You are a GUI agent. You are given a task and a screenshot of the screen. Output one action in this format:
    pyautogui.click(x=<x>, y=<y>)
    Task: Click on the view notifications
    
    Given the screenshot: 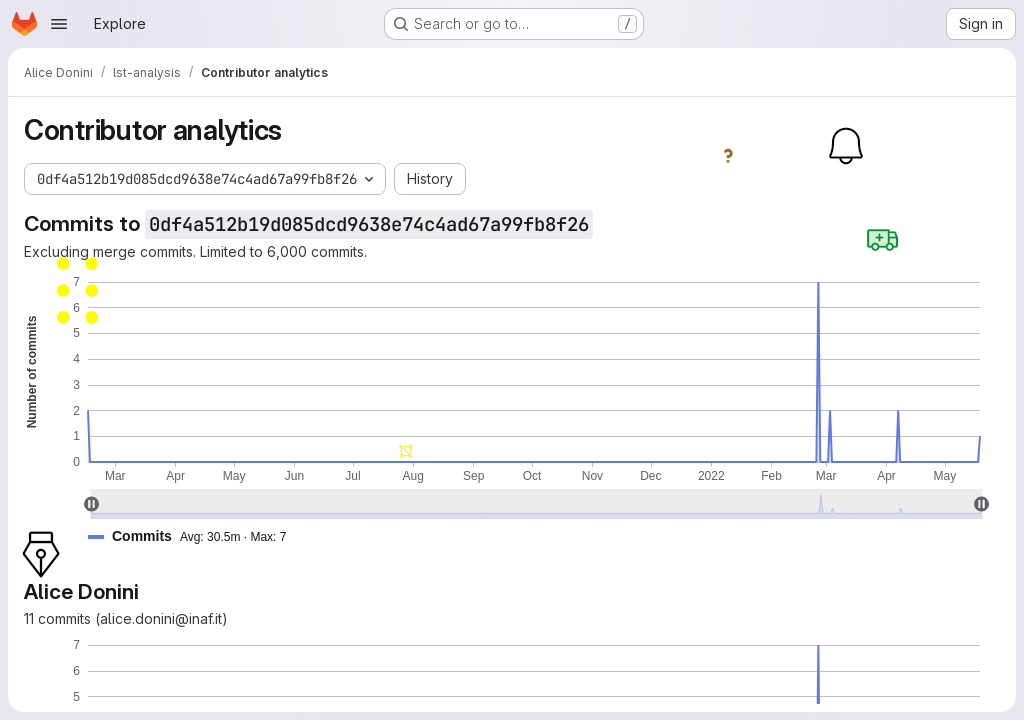 What is the action you would take?
    pyautogui.click(x=846, y=146)
    